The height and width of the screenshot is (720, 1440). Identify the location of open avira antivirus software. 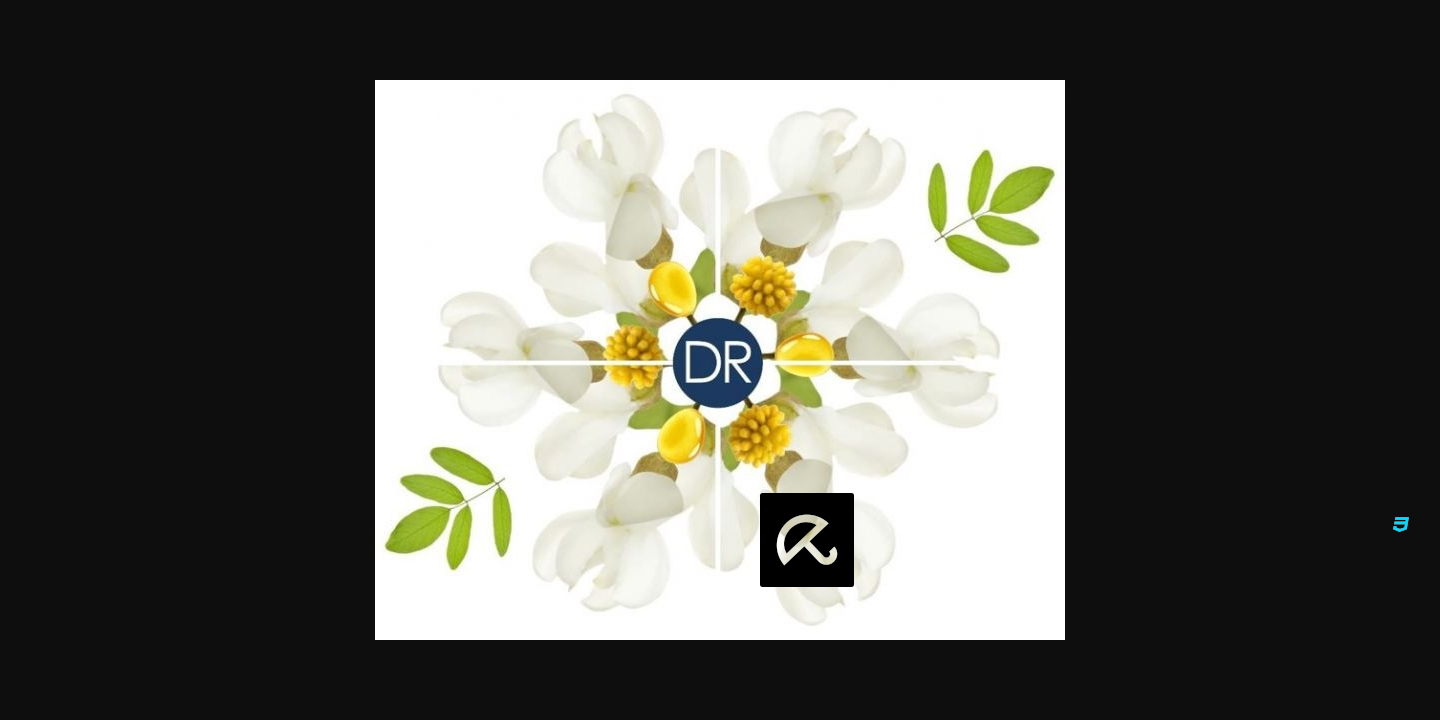
(807, 540).